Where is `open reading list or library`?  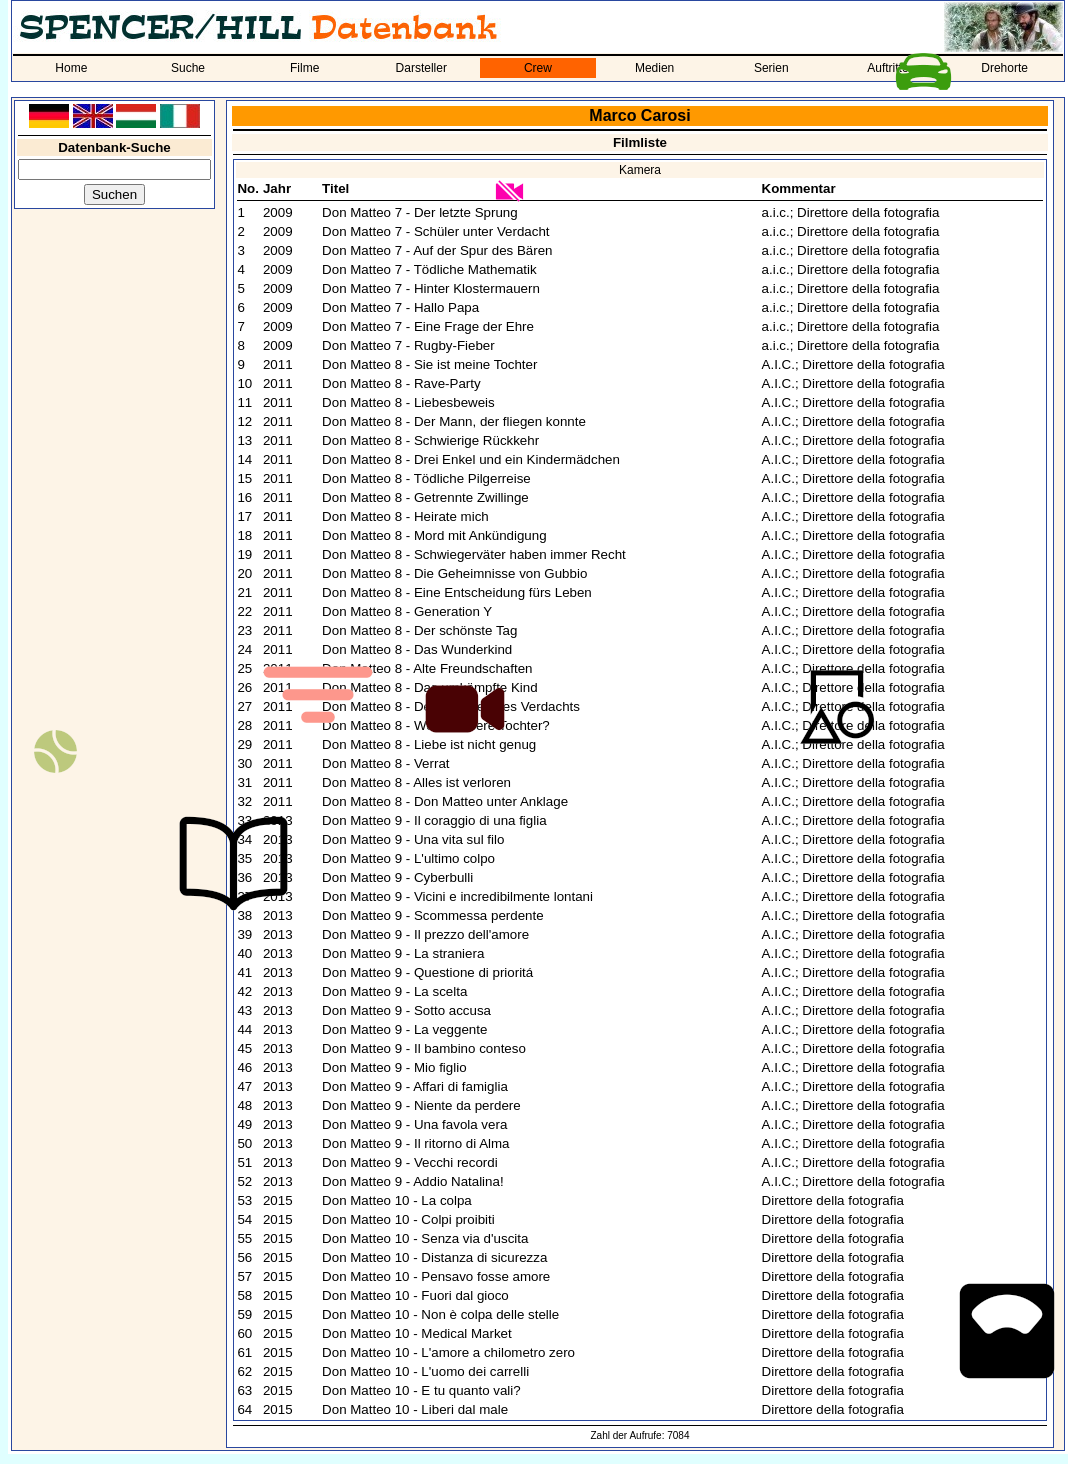 open reading list or library is located at coordinates (233, 863).